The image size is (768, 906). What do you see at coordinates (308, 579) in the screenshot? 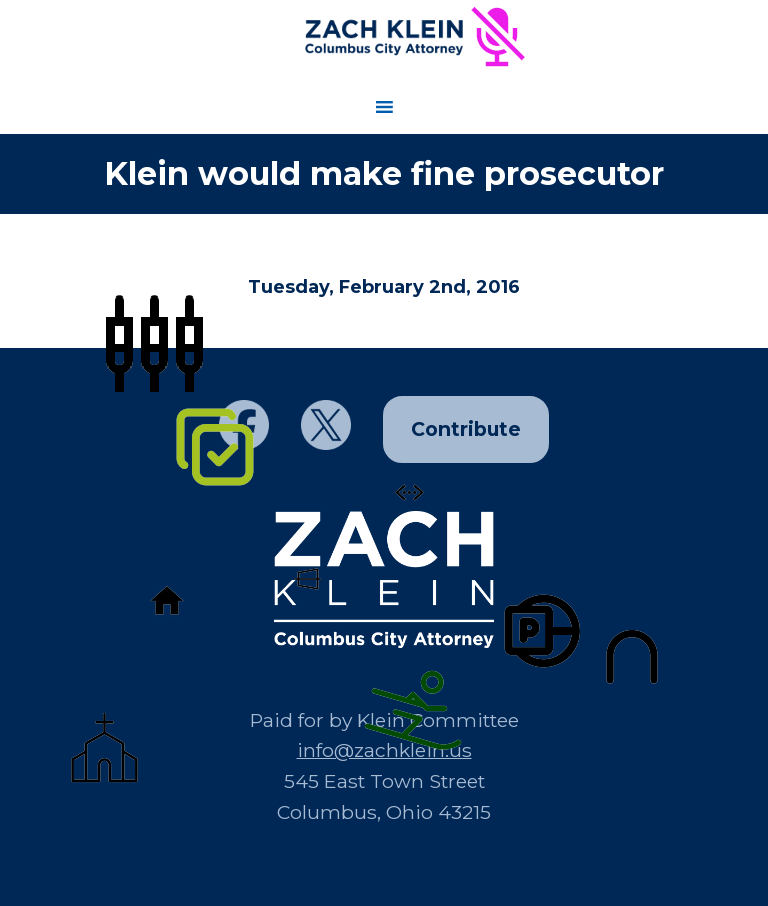
I see `adjust perspective or viewing angle` at bounding box center [308, 579].